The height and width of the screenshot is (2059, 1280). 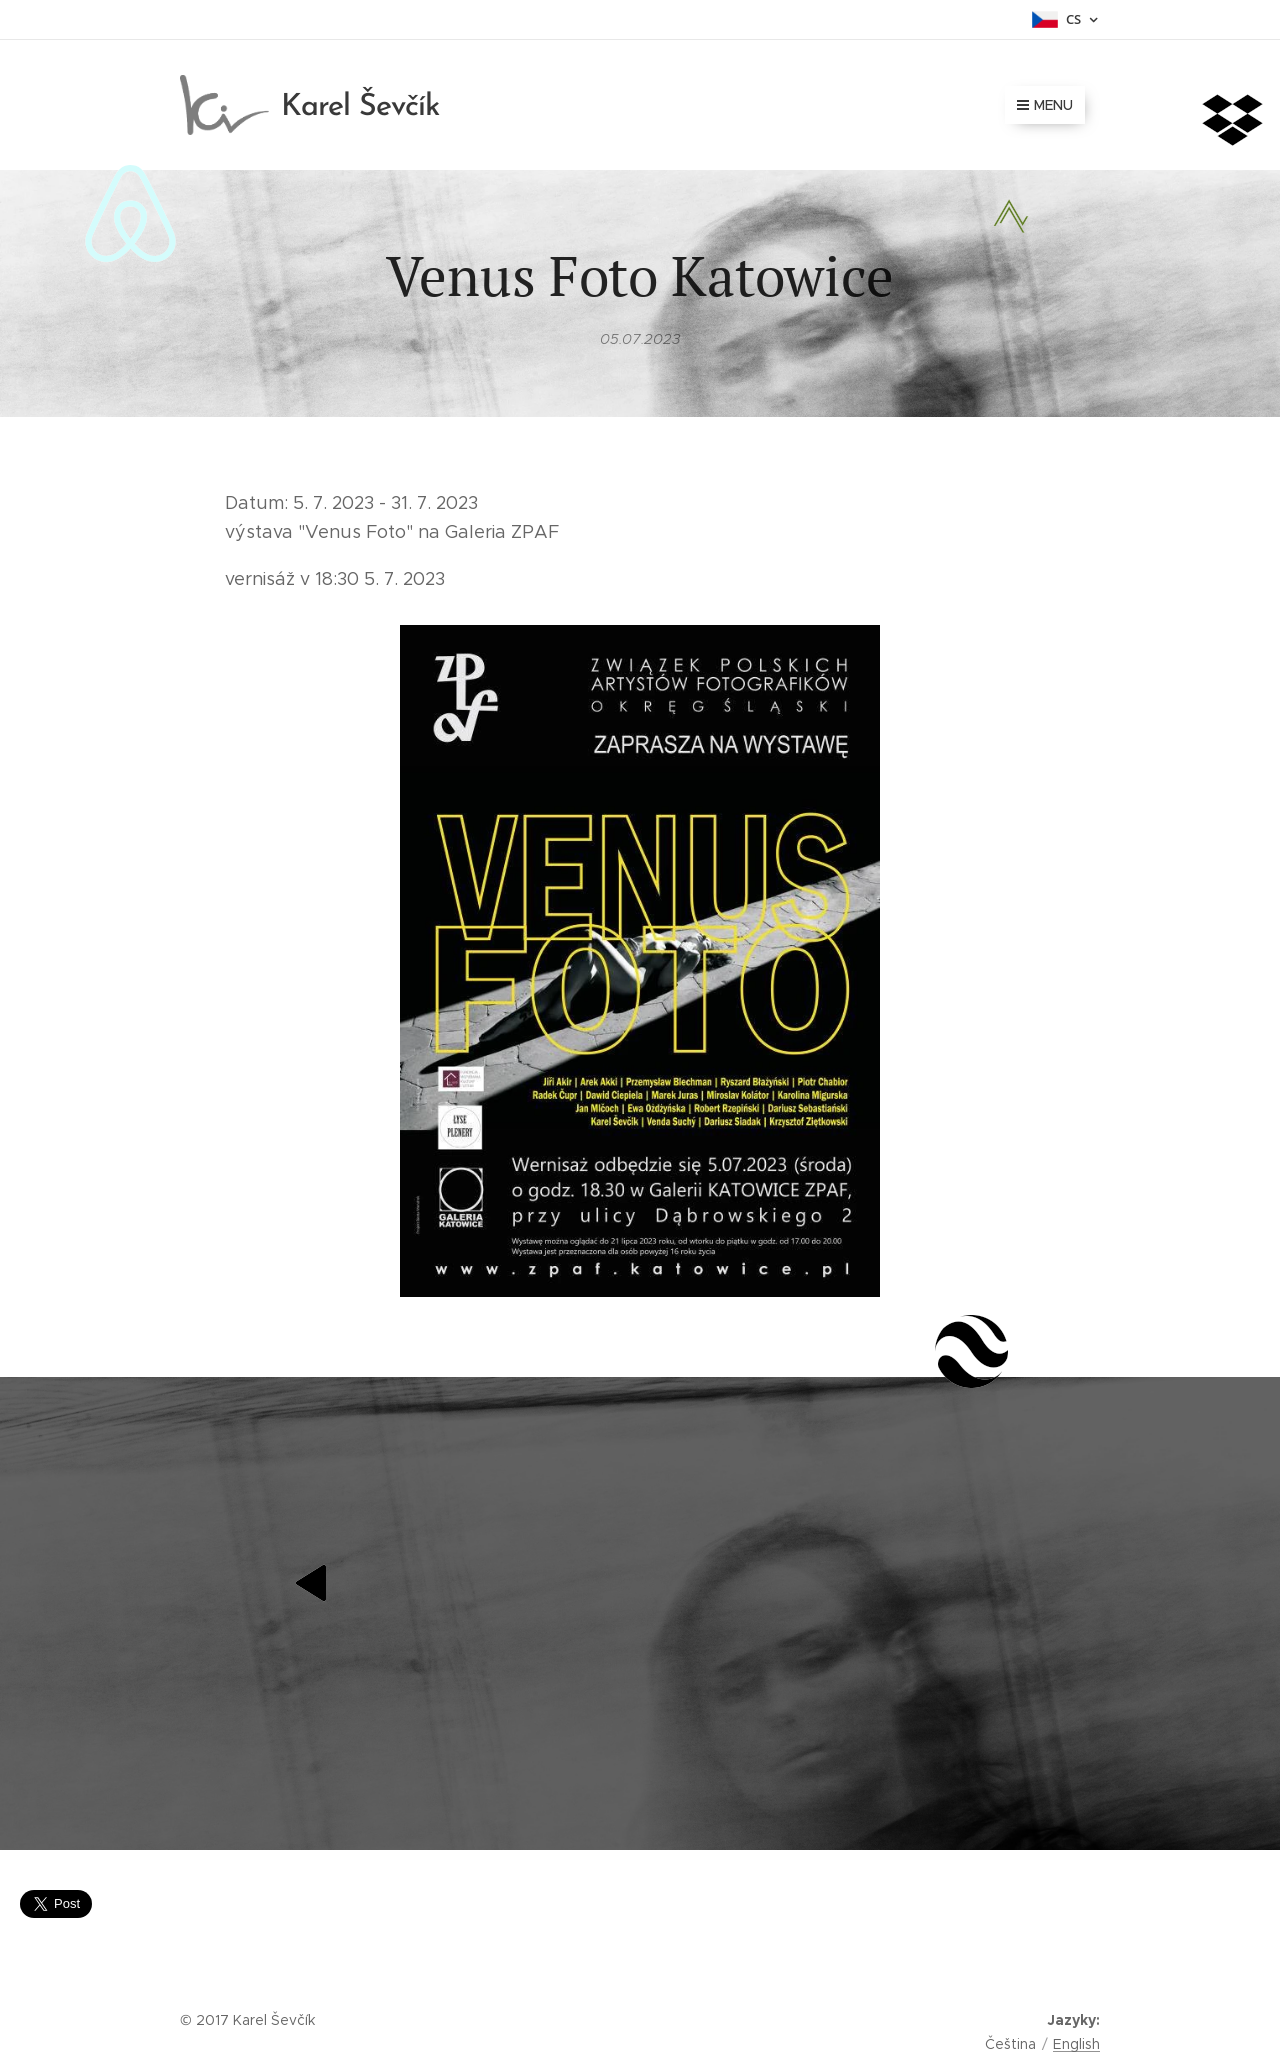 I want to click on open Google Earth app, so click(x=971, y=1351).